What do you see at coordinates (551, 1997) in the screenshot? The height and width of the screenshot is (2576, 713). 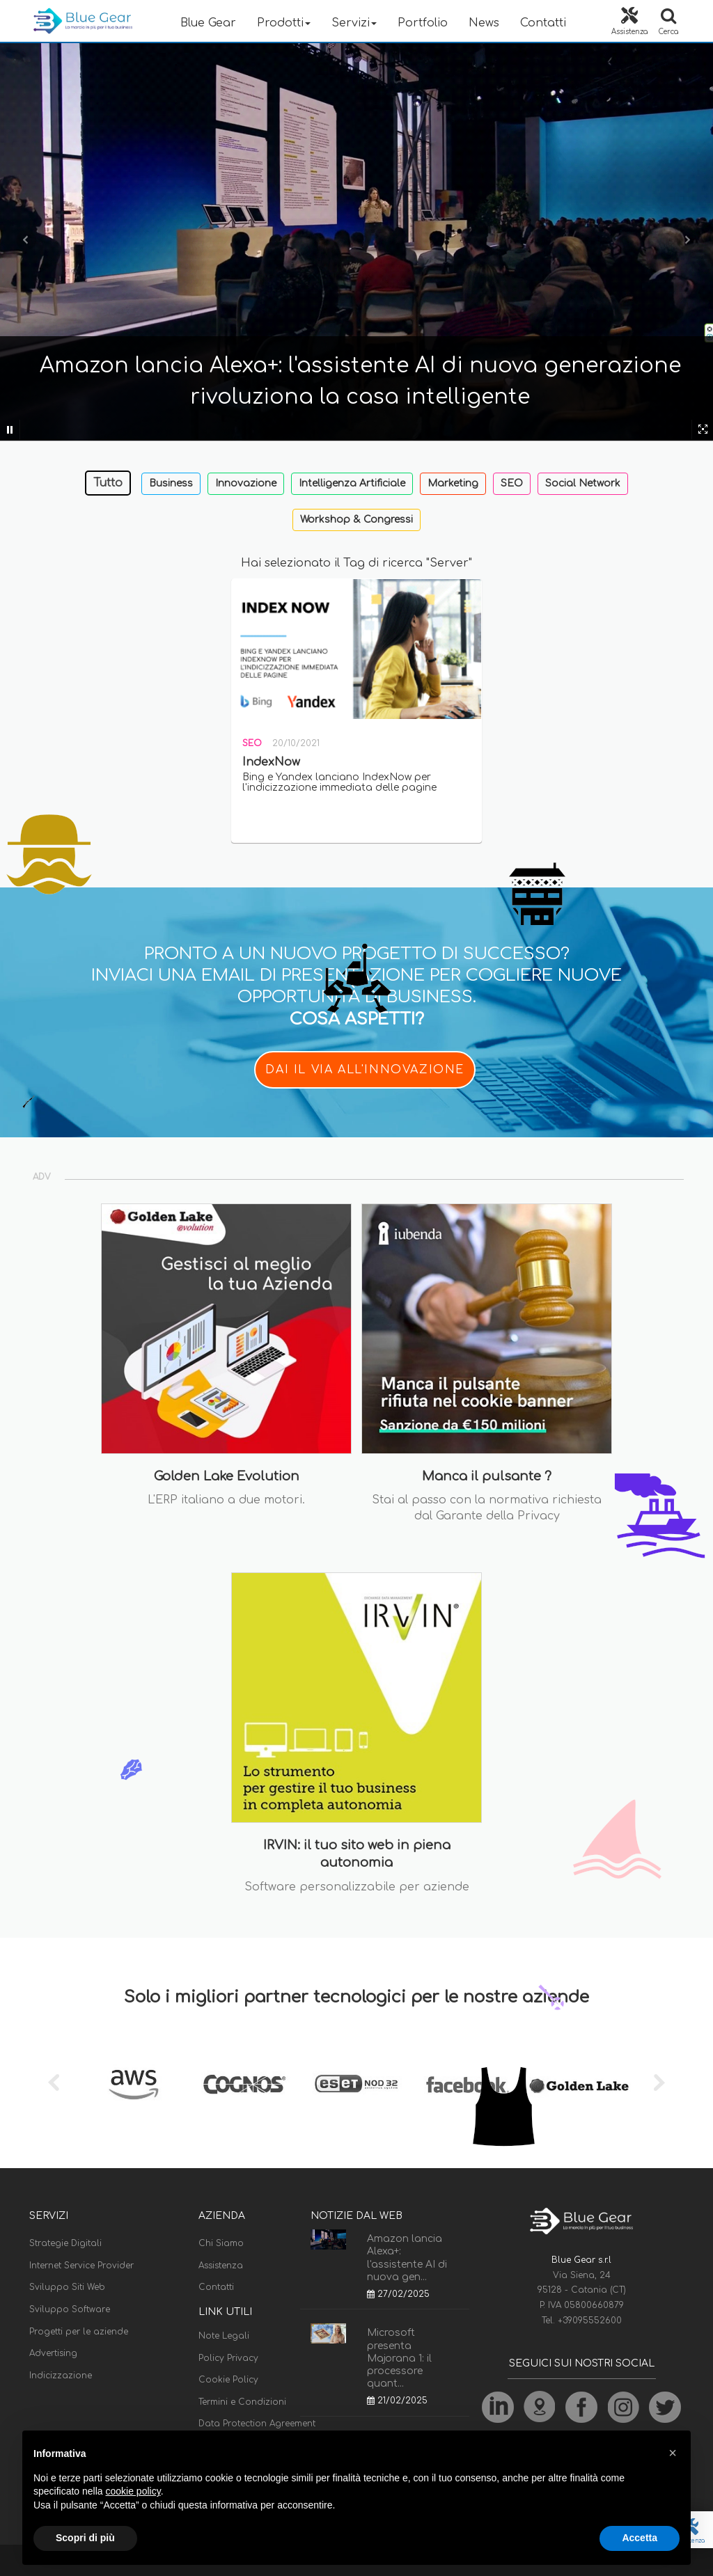 I see `activate laser targeting mode` at bounding box center [551, 1997].